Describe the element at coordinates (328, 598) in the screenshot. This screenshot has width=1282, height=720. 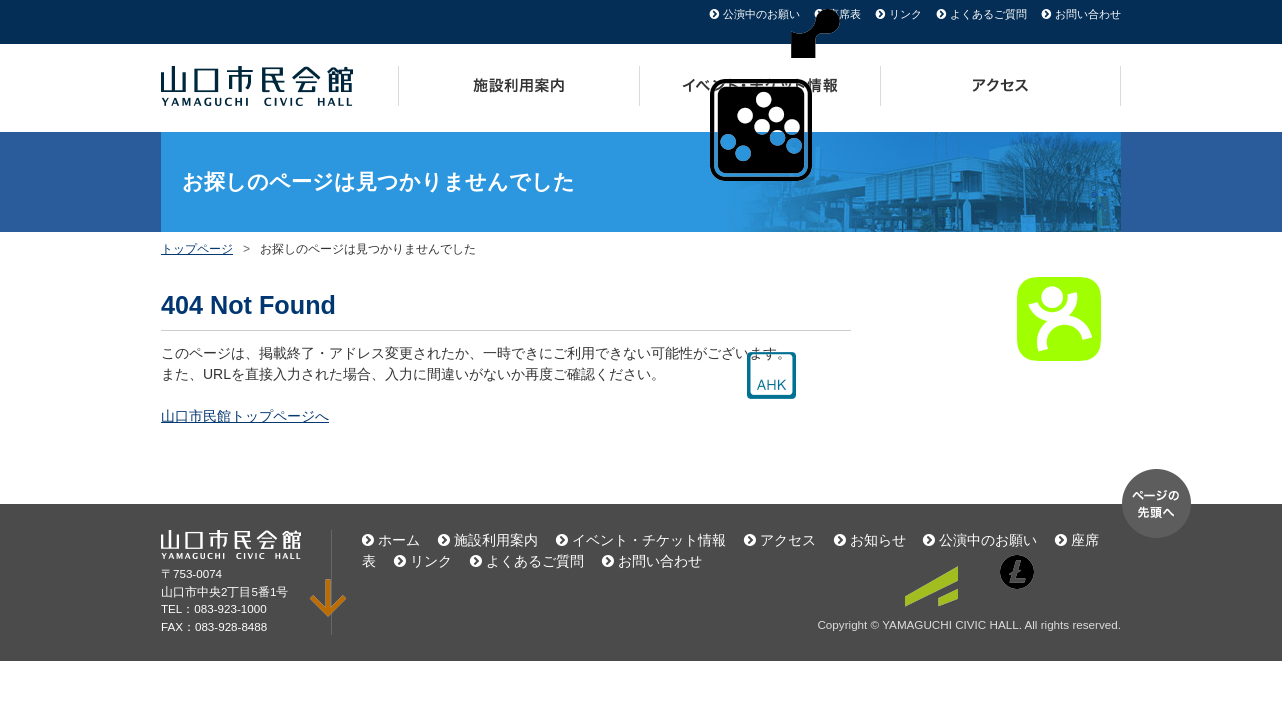
I see `scroll down or view more content` at that location.